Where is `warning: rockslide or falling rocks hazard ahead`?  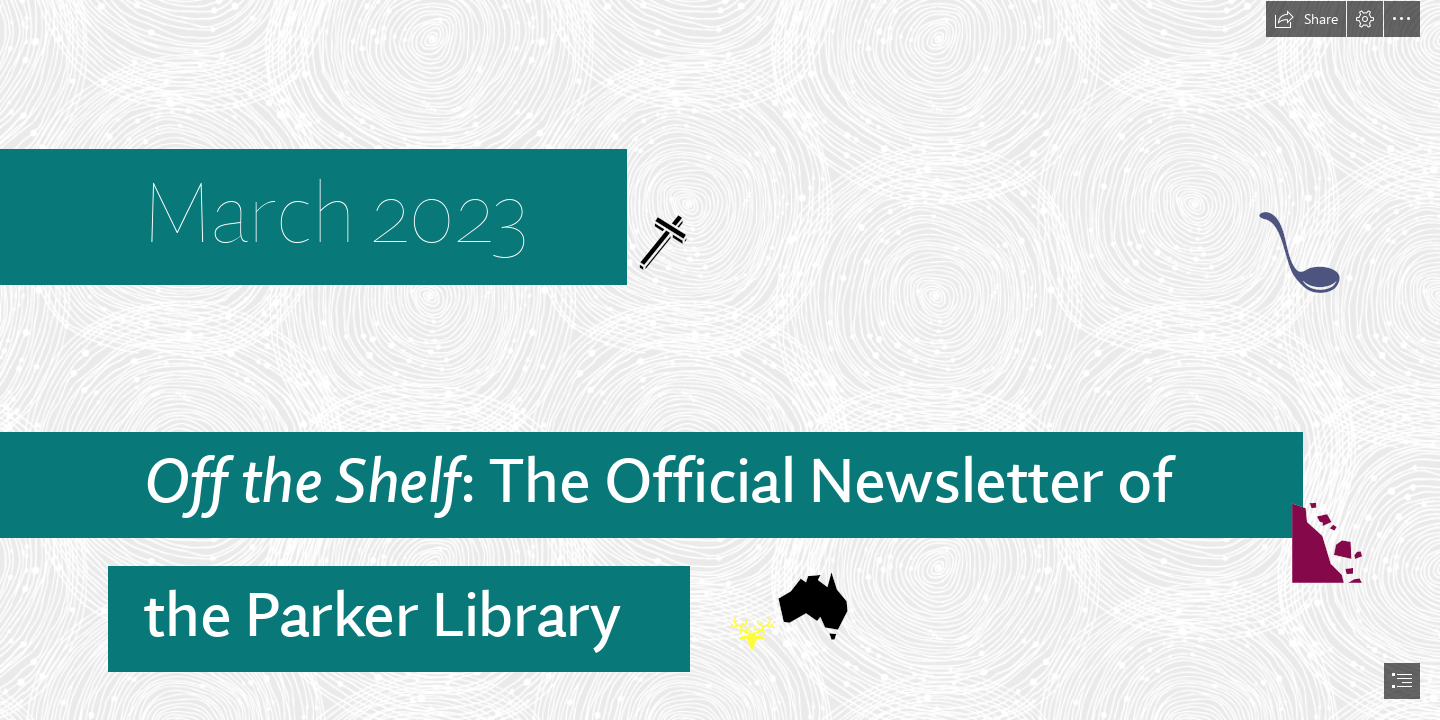
warning: rockslide or falling rocks hazard ahead is located at coordinates (1333, 541).